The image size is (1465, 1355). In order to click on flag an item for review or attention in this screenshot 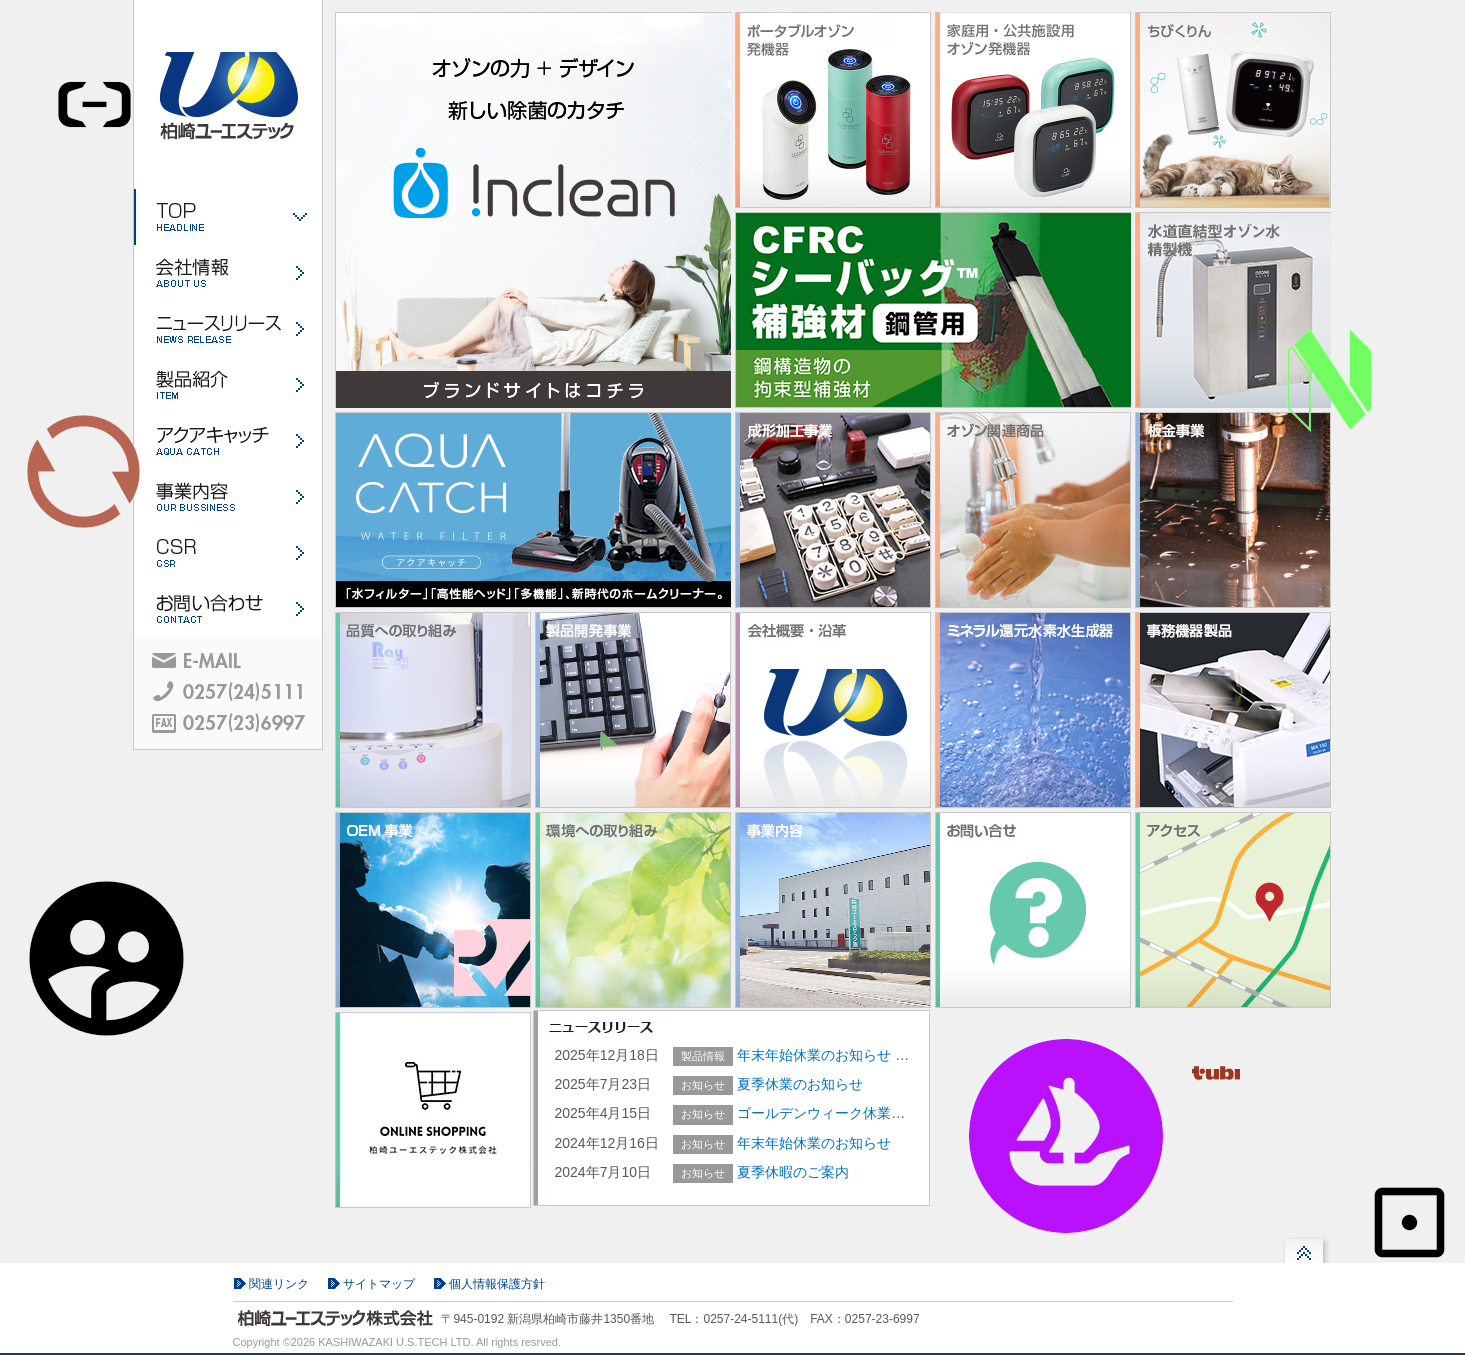, I will do `click(608, 741)`.